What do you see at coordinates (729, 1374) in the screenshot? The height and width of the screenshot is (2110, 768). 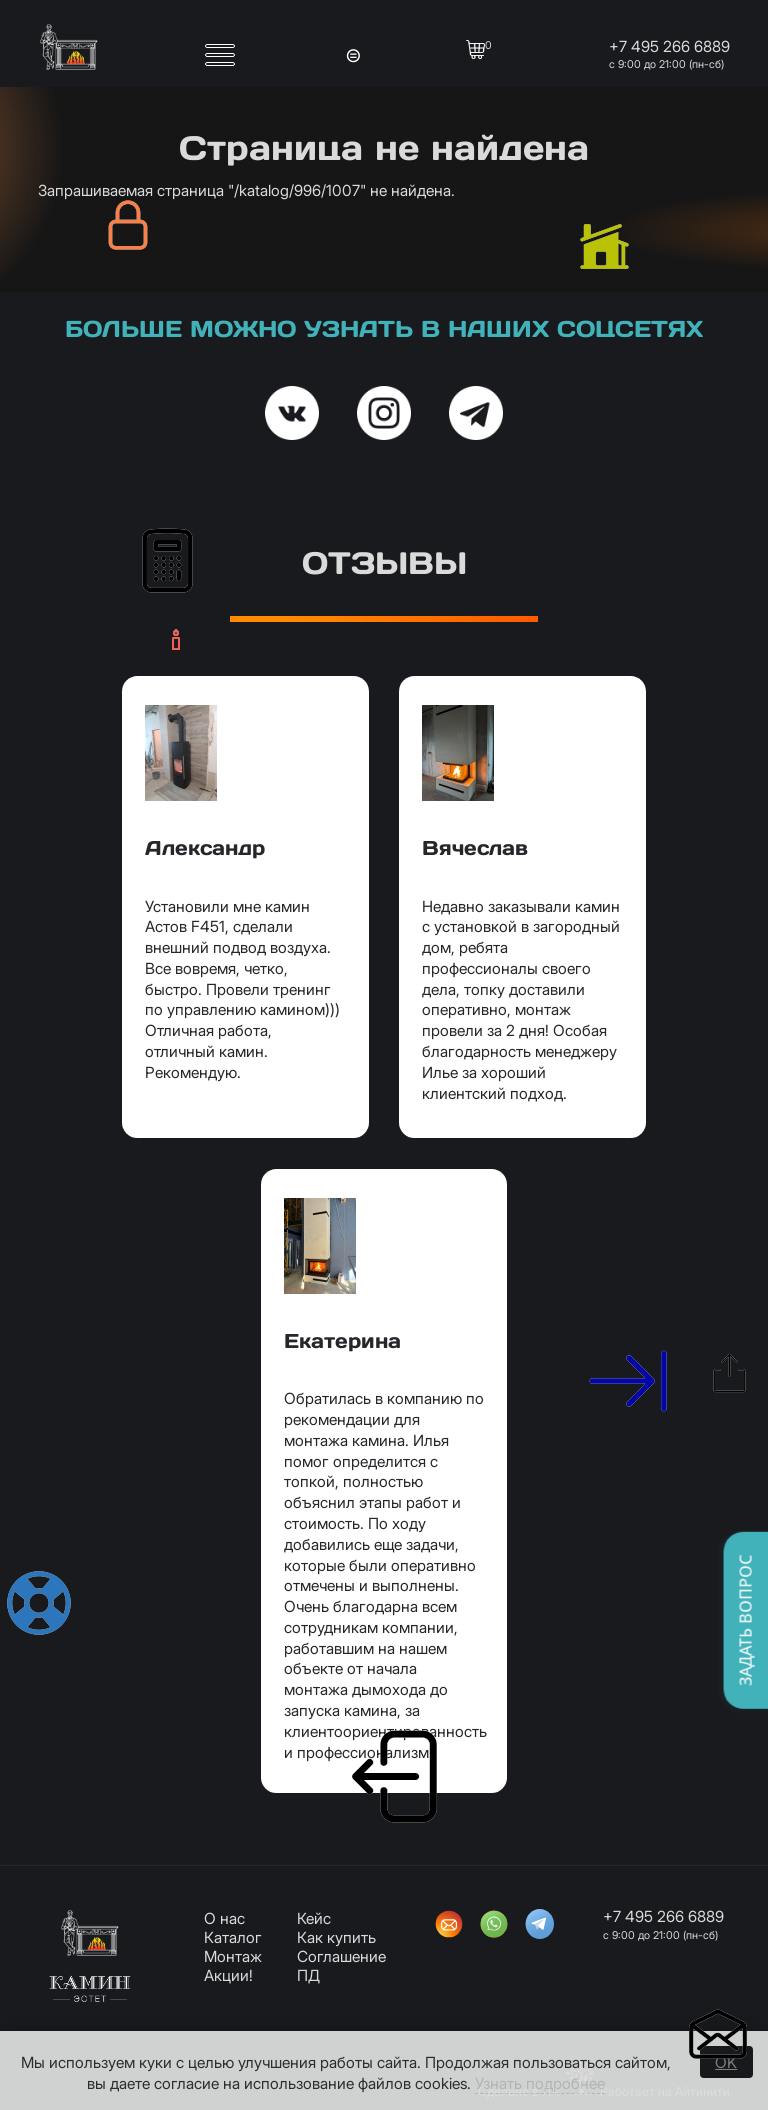 I see `export or share content to another app` at bounding box center [729, 1374].